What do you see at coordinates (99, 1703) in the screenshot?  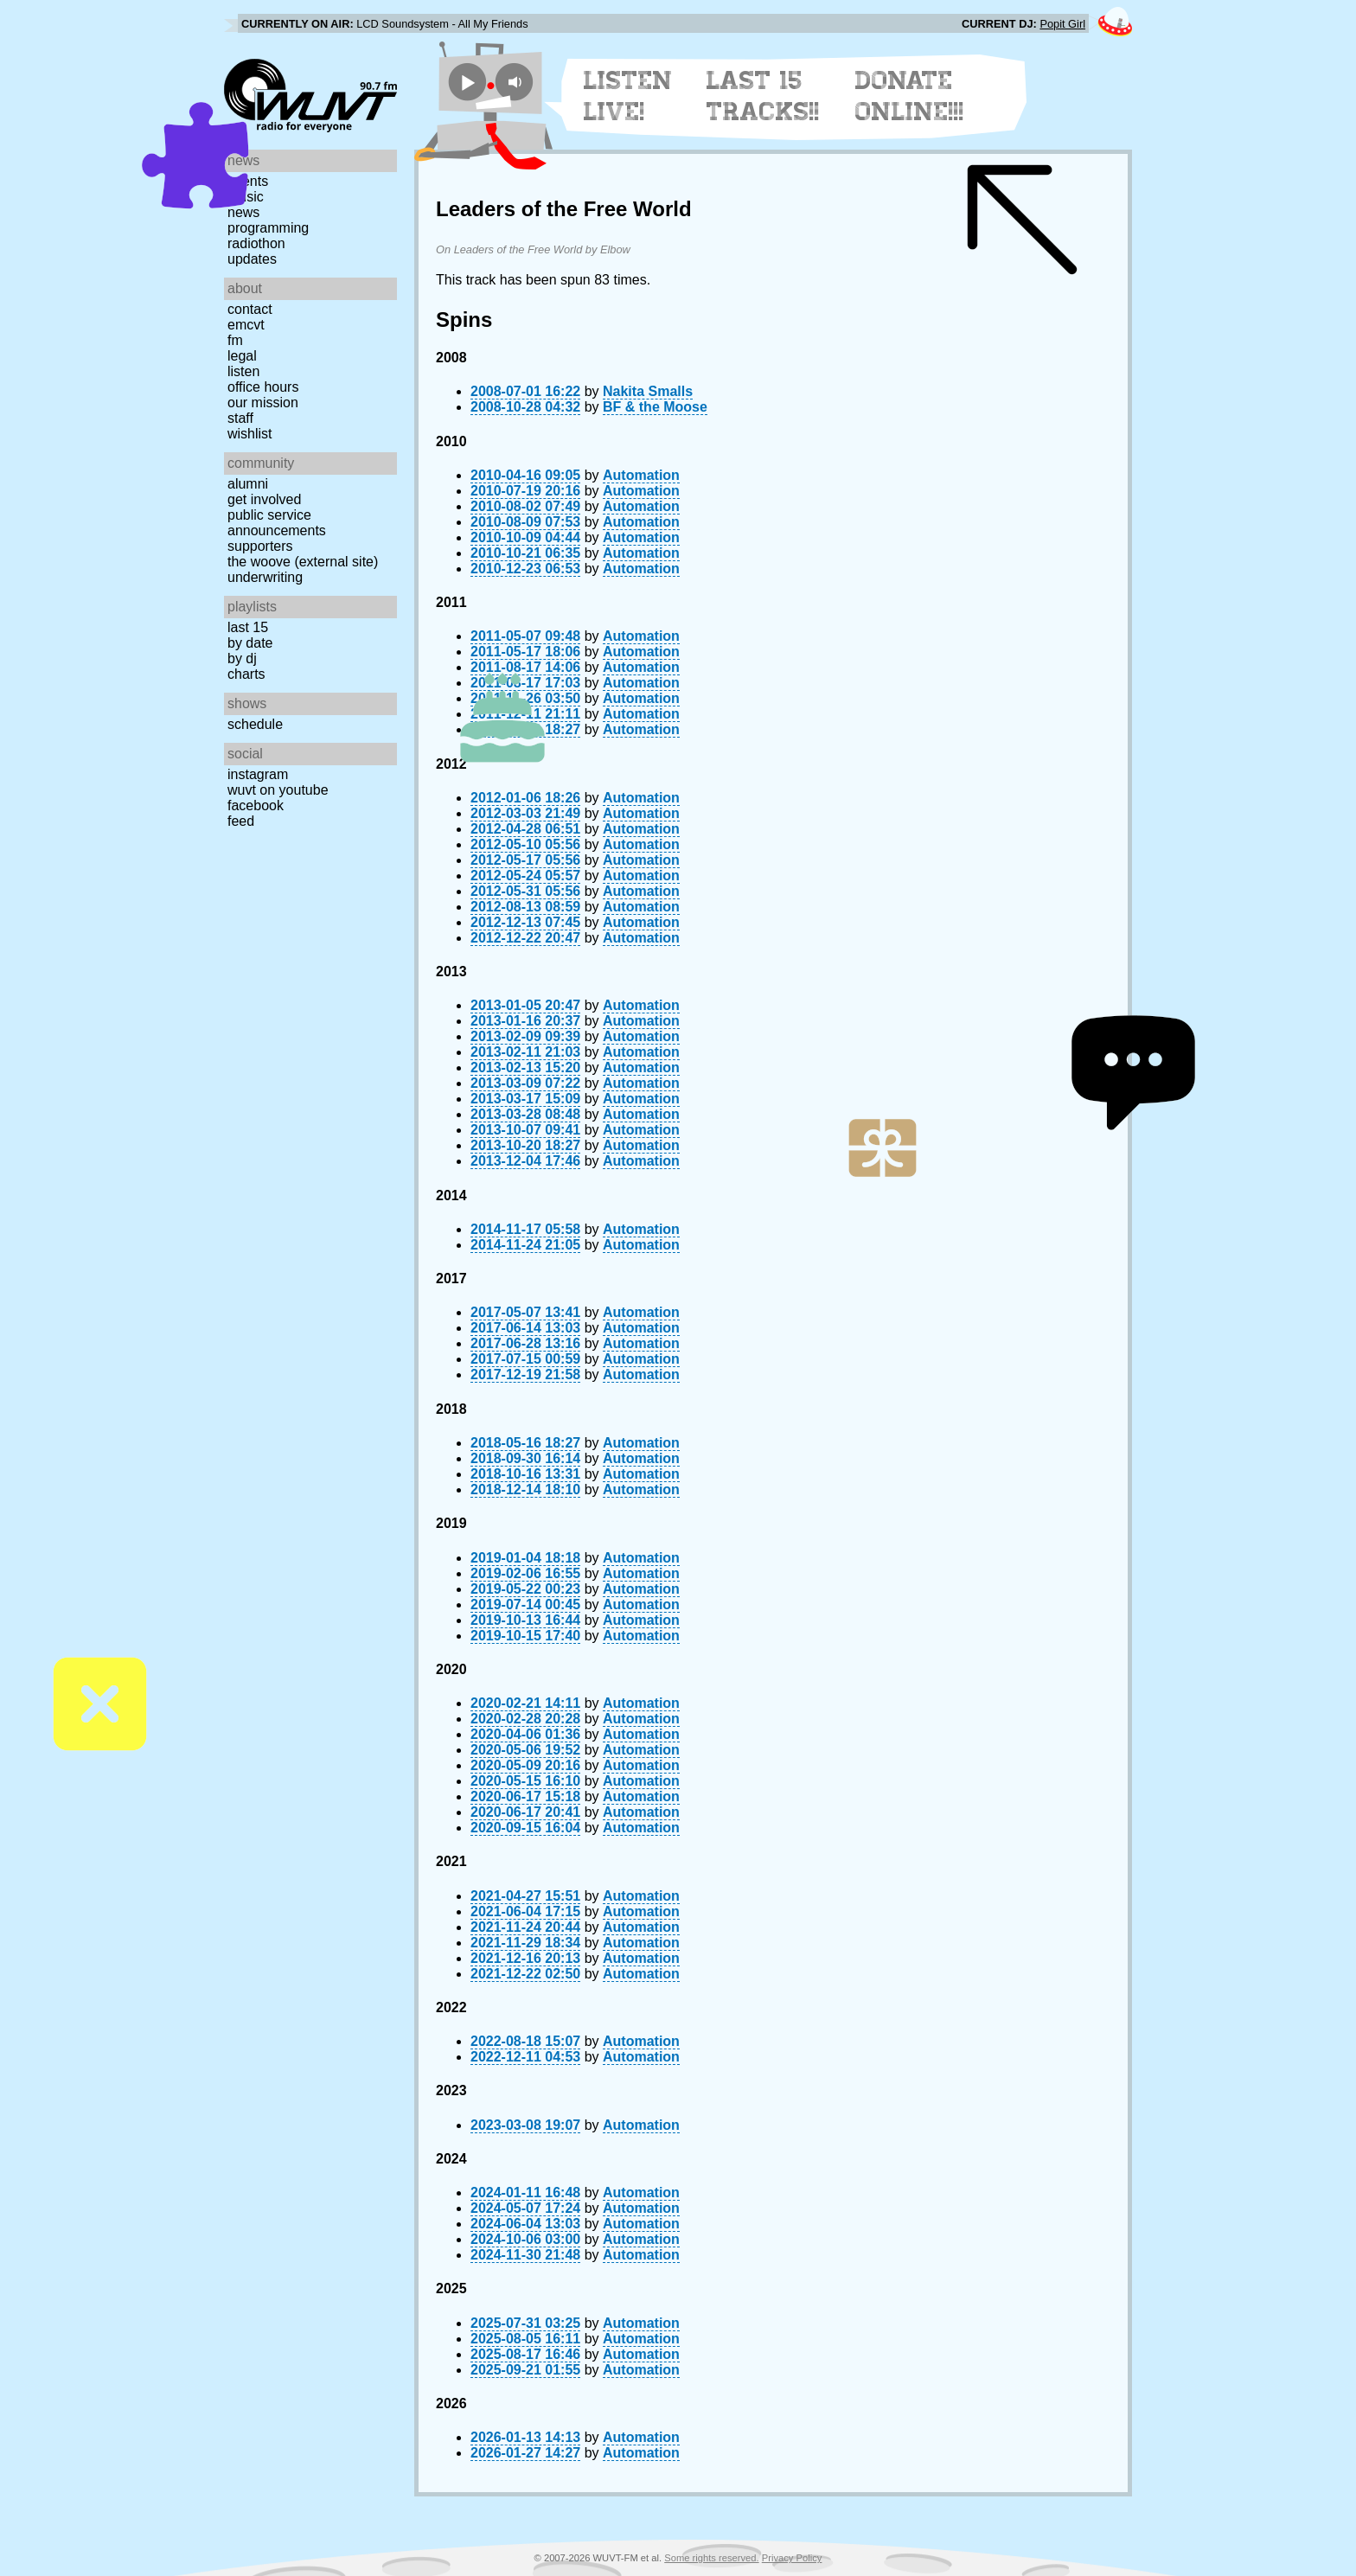 I see `close or dismiss a dialog` at bounding box center [99, 1703].